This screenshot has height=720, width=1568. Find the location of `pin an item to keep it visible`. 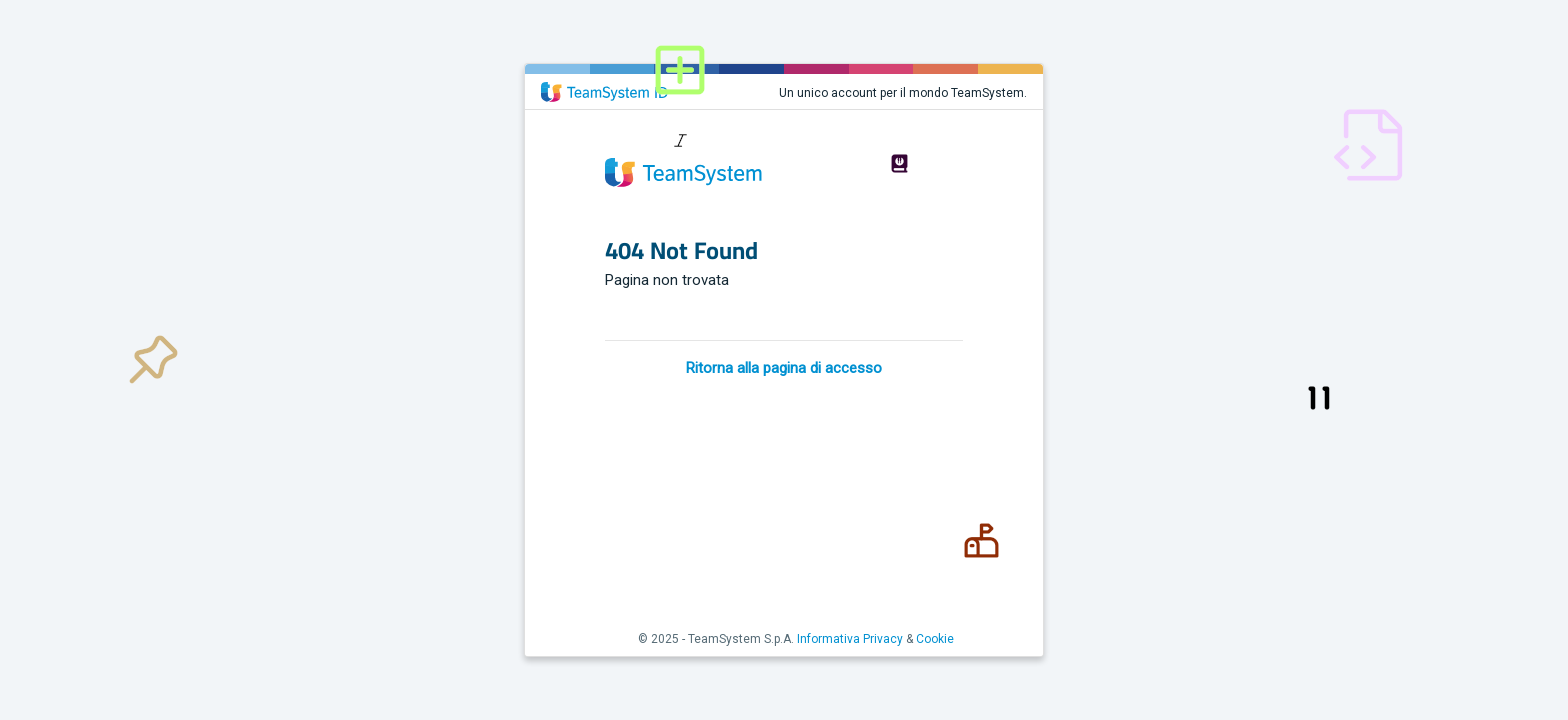

pin an item to keep it visible is located at coordinates (153, 359).